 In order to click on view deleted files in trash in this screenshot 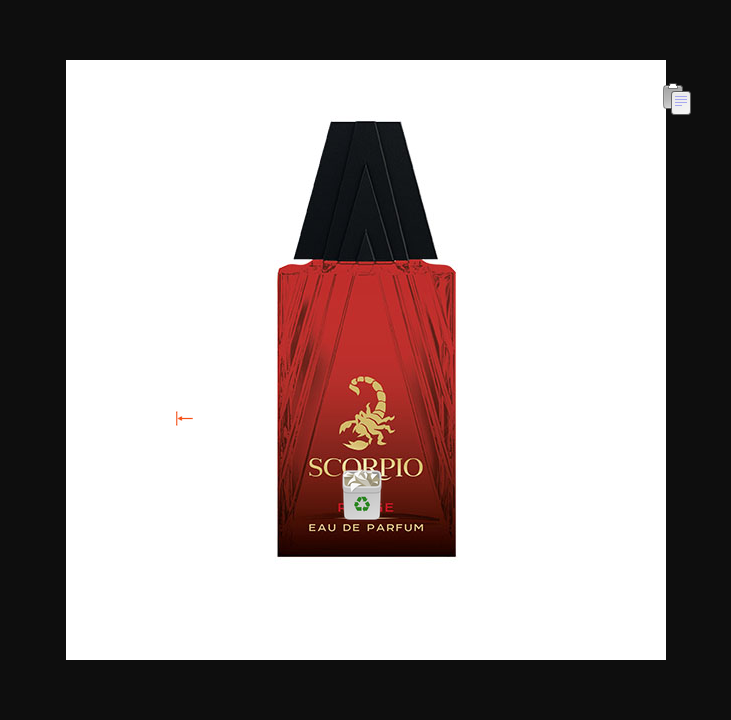, I will do `click(362, 495)`.